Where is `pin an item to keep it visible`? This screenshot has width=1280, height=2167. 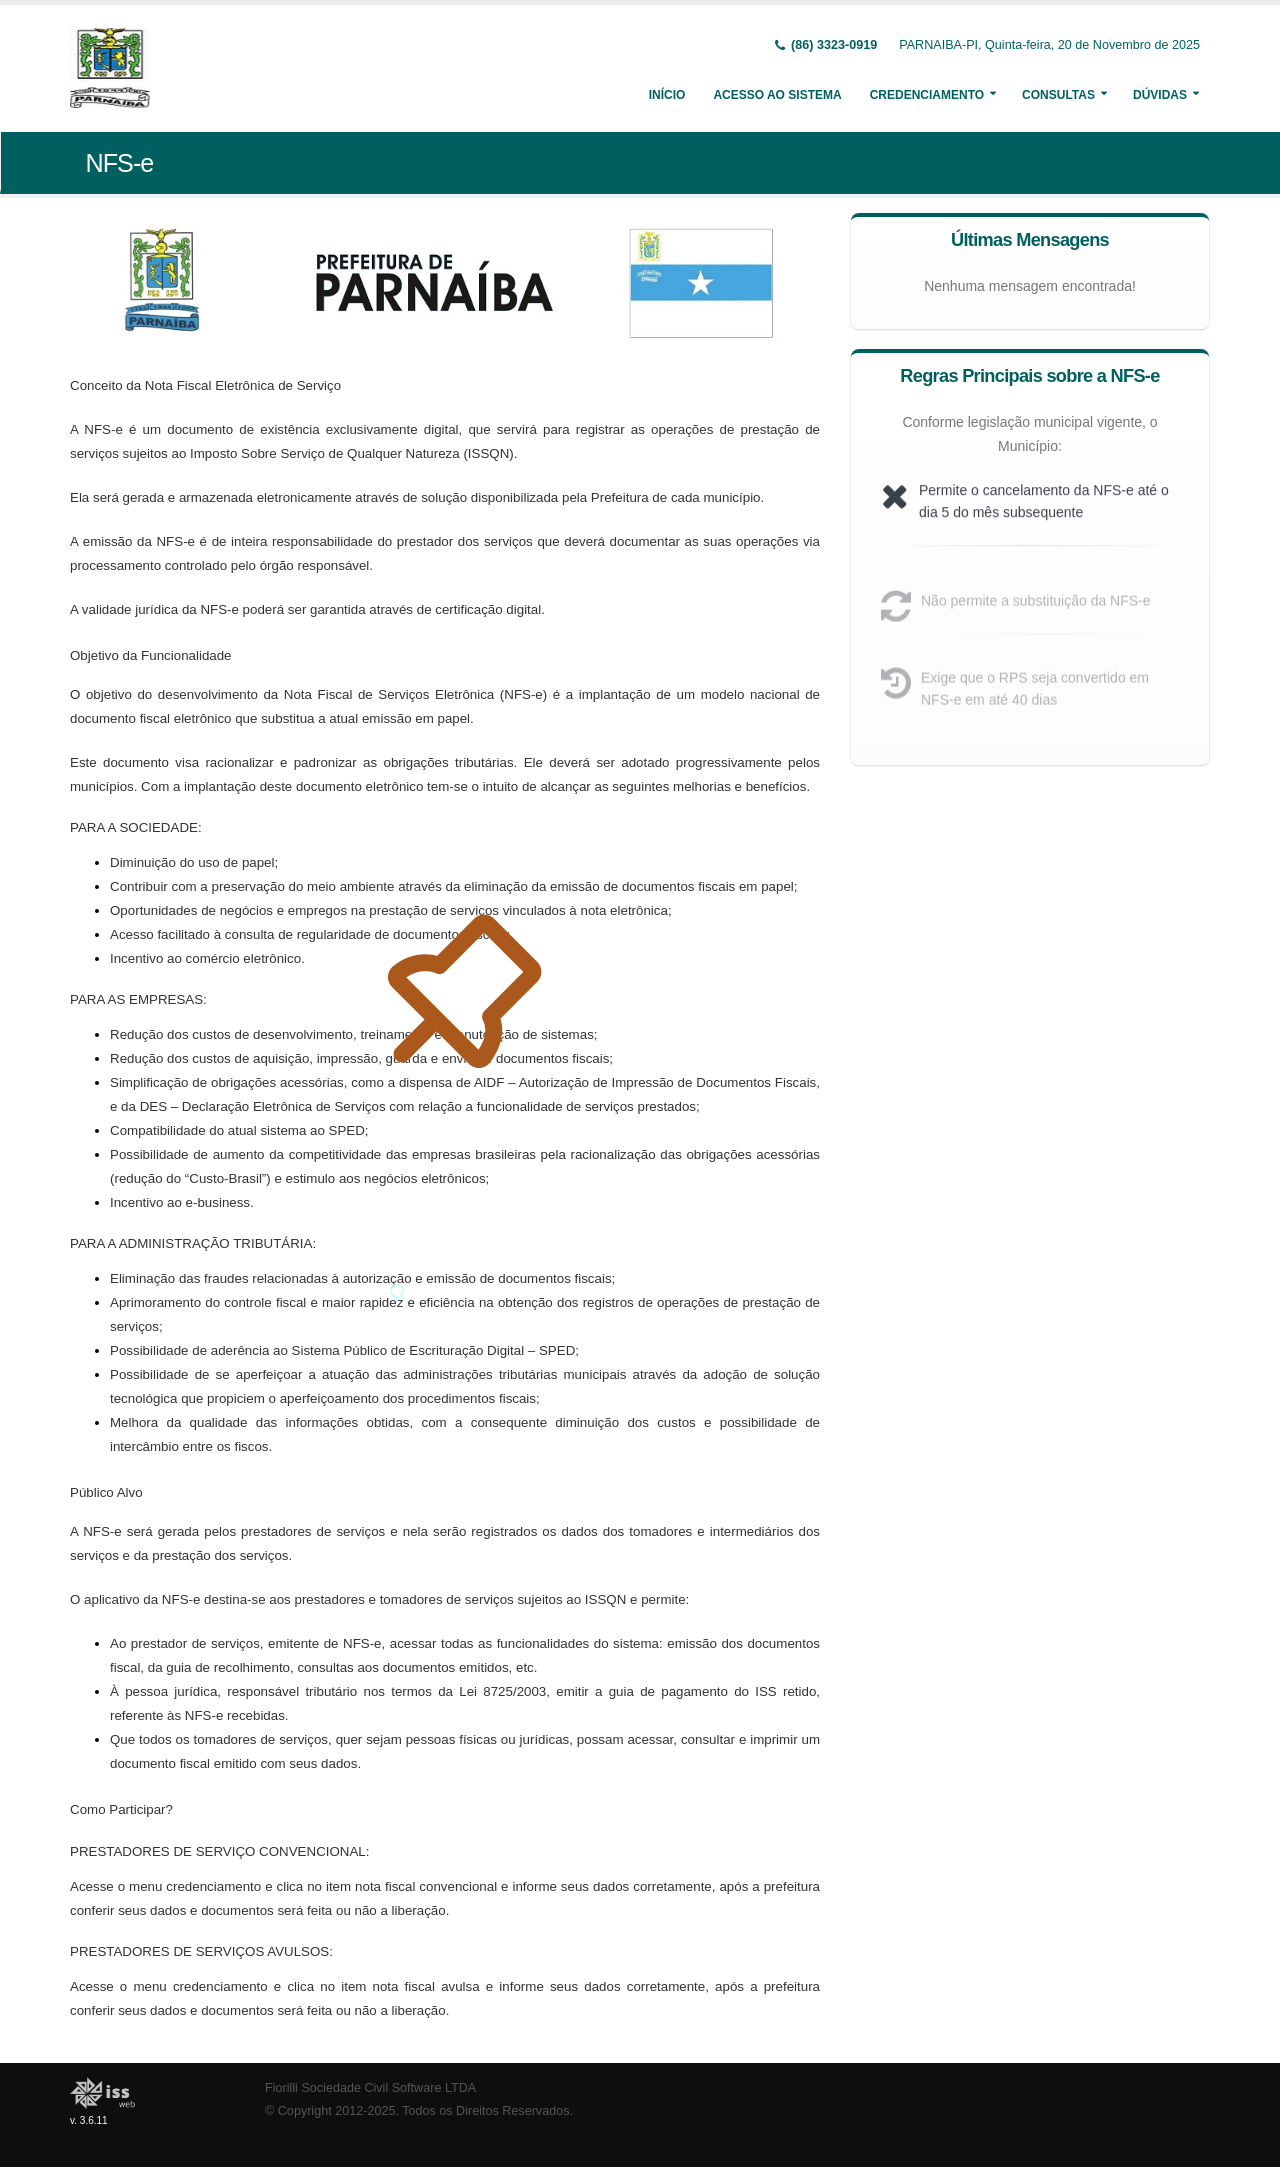 pin an item to keep it visible is located at coordinates (459, 997).